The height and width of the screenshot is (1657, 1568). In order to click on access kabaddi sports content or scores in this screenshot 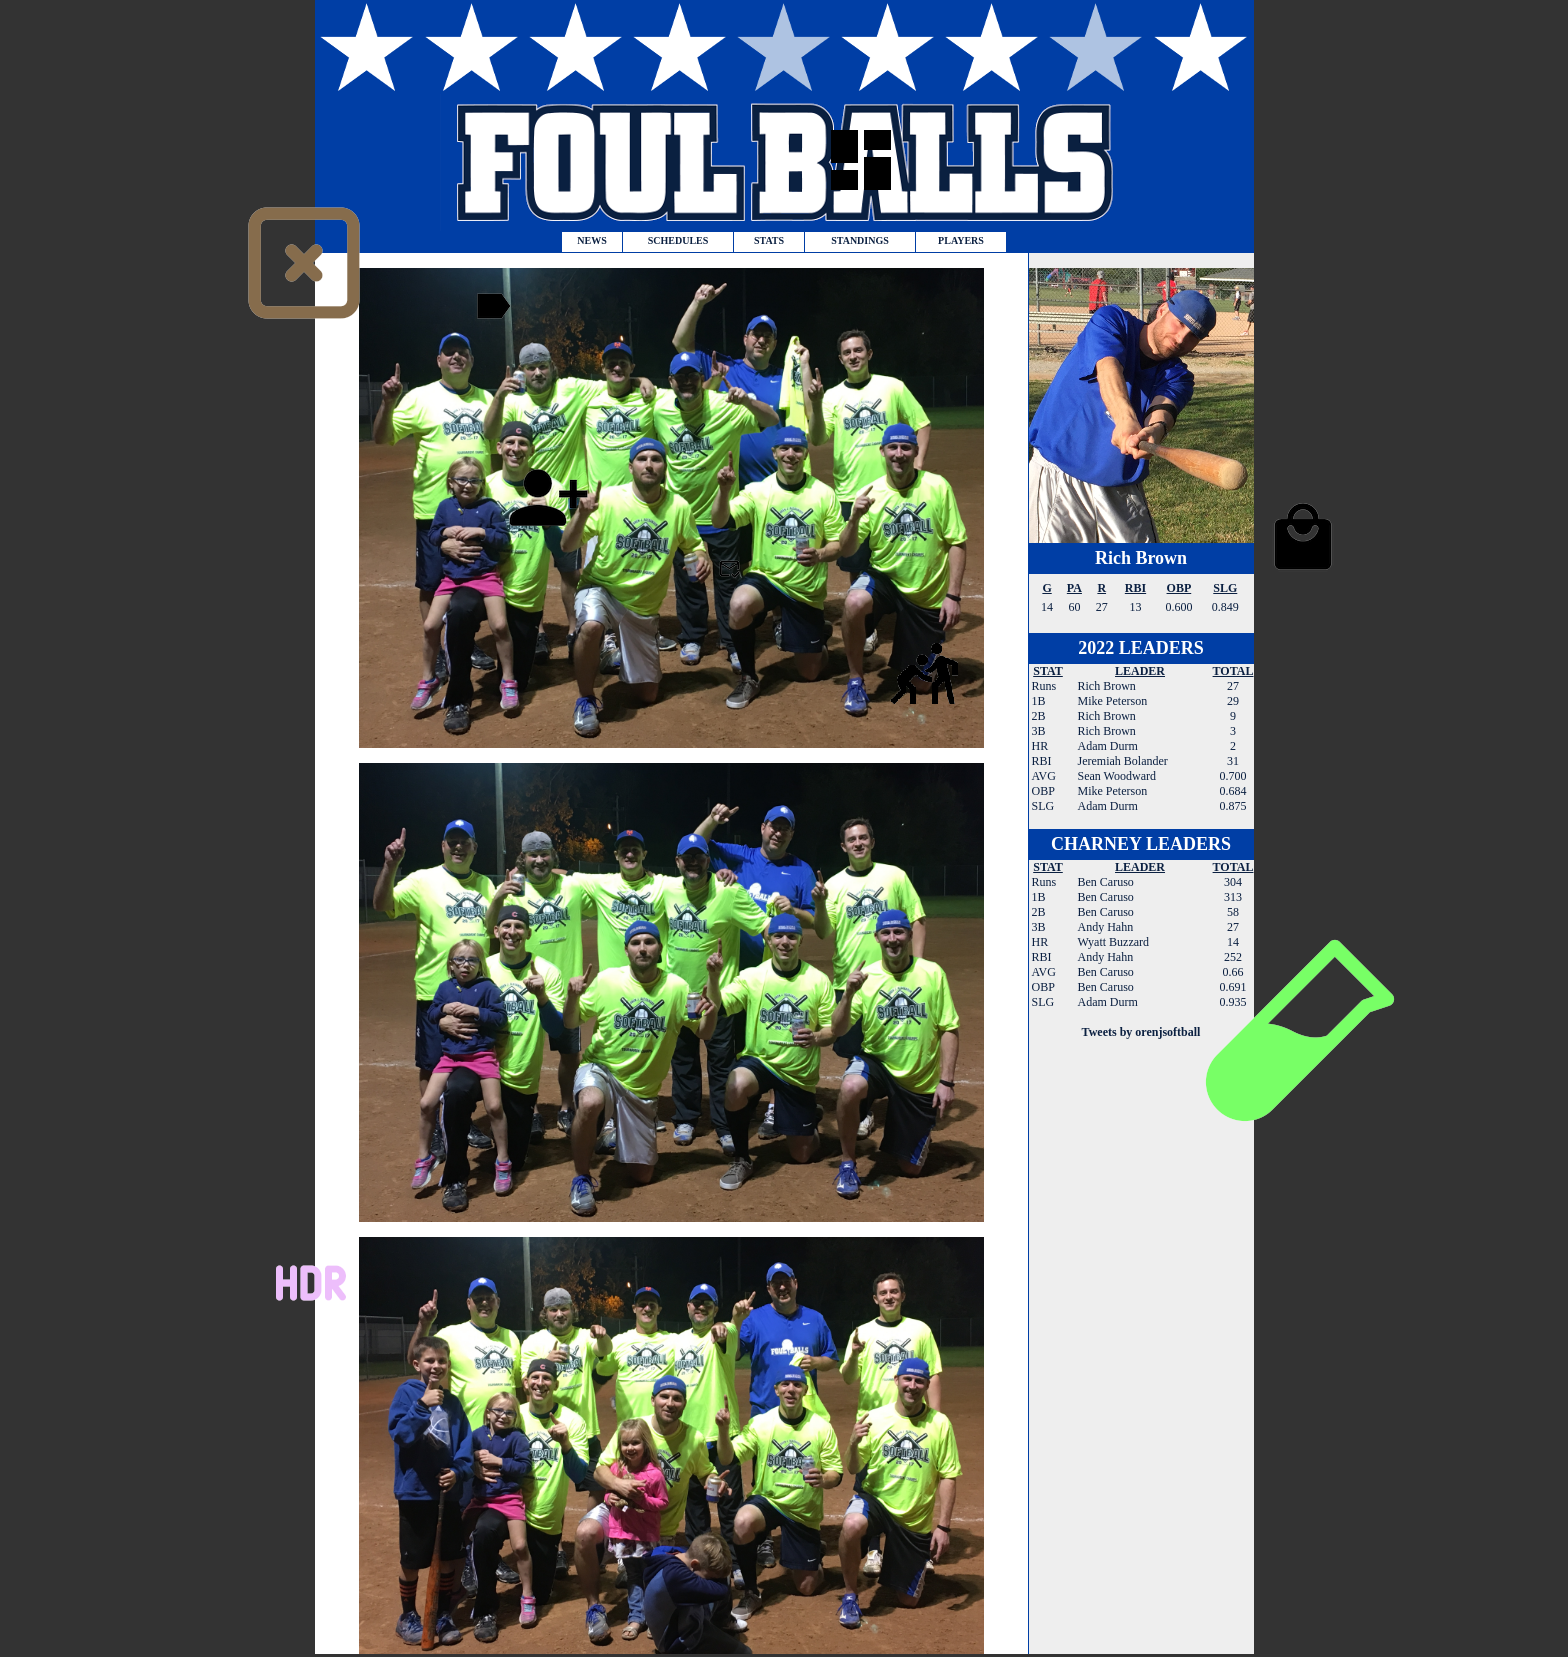, I will do `click(924, 676)`.